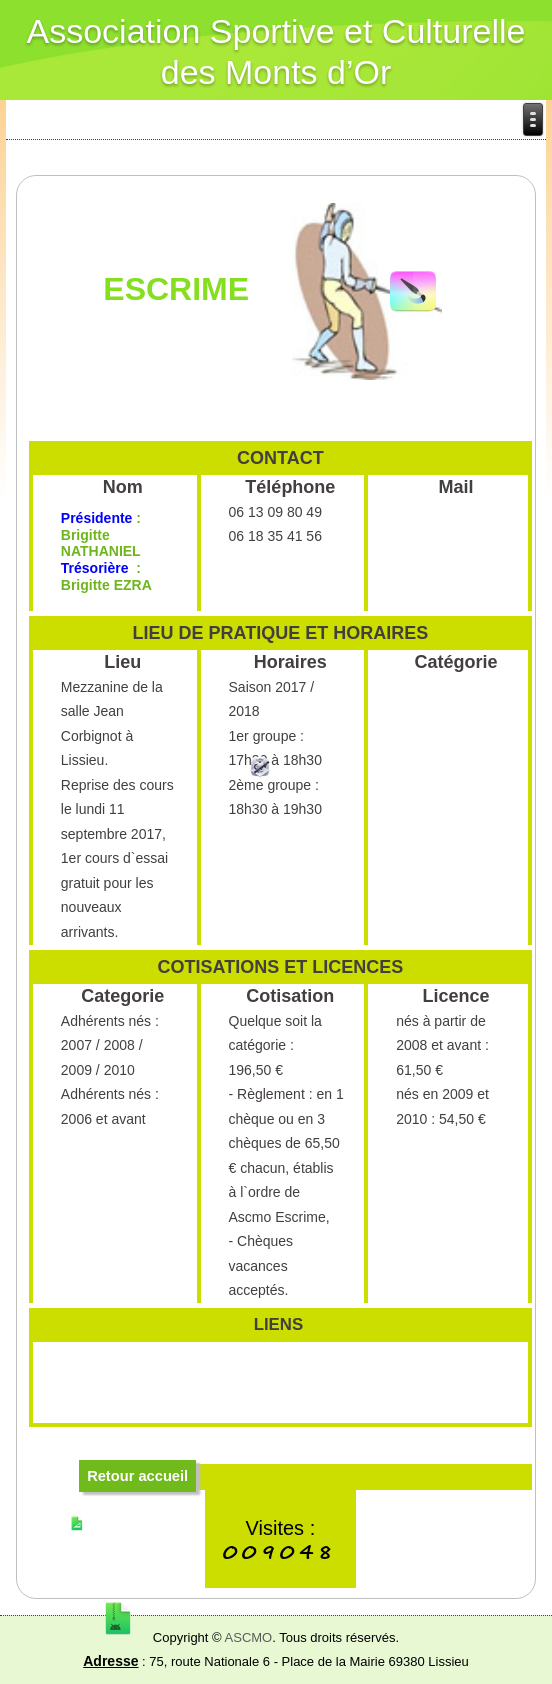  I want to click on an android application package file, so click(118, 1619).